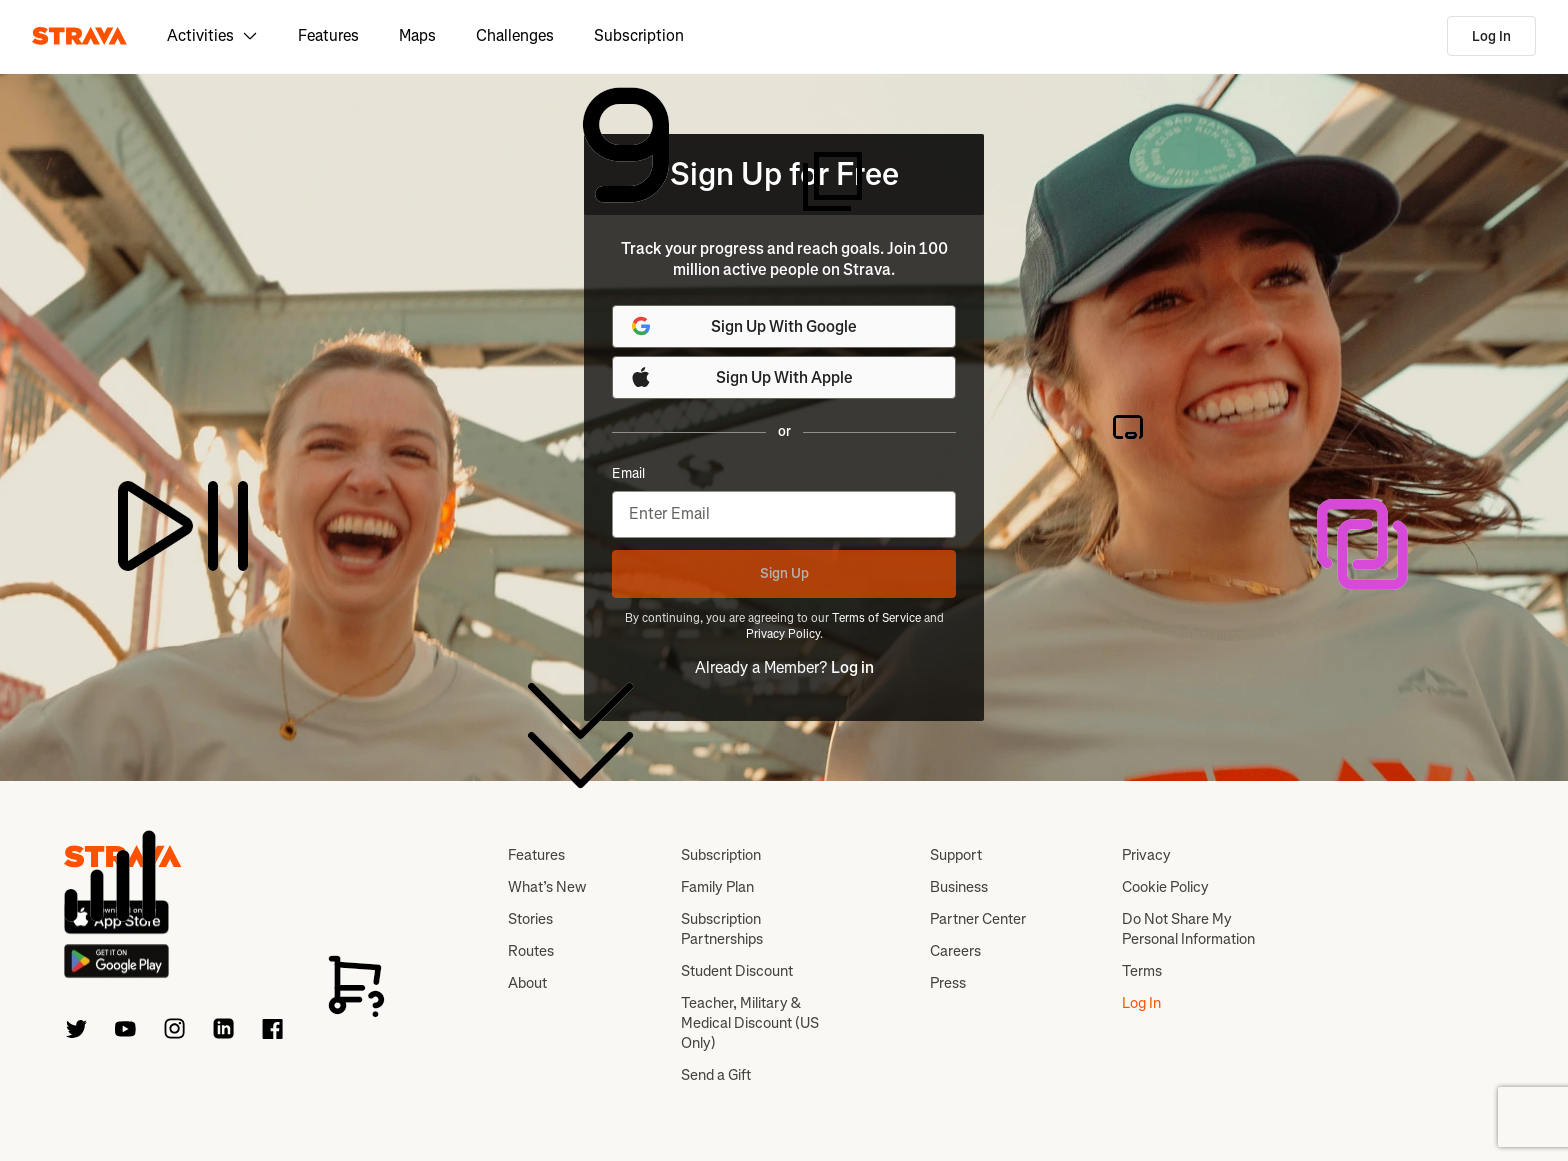 The image size is (1568, 1161). I want to click on view stacked layers or overlapping elements, so click(832, 181).